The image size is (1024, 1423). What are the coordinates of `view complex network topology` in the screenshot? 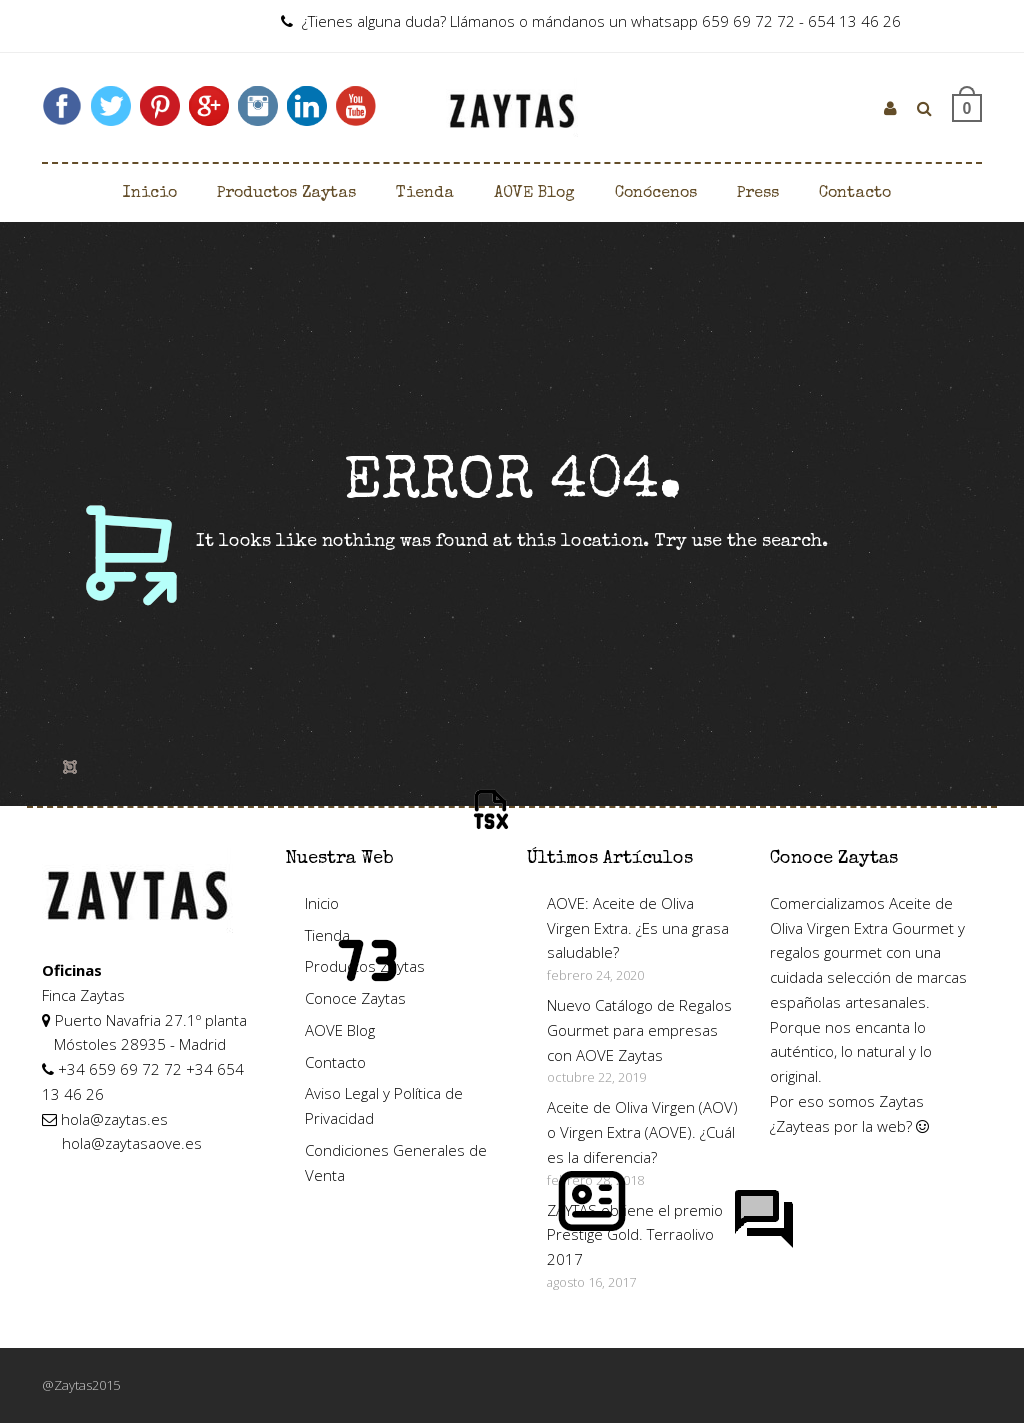 It's located at (70, 767).